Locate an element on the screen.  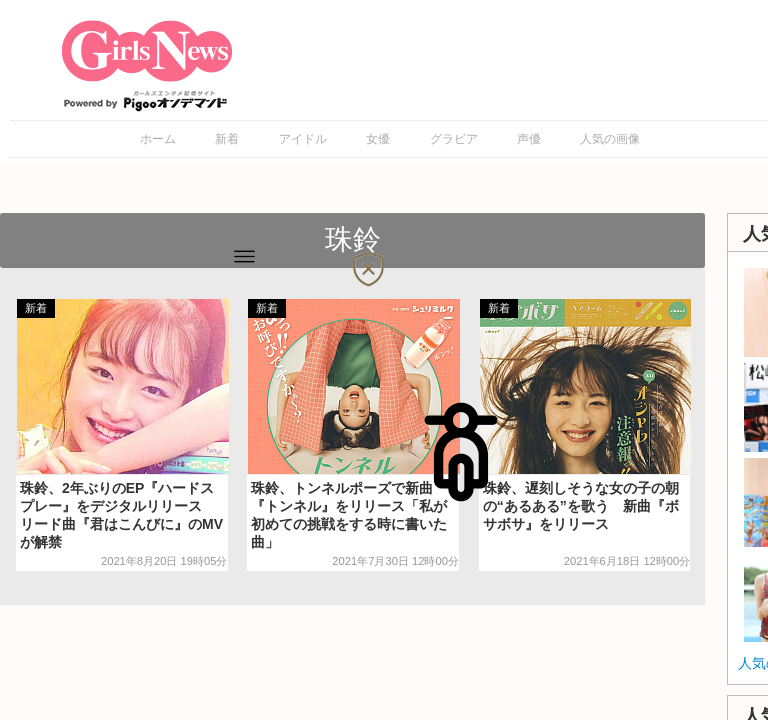
select moped or scooter as transportation mode is located at coordinates (461, 452).